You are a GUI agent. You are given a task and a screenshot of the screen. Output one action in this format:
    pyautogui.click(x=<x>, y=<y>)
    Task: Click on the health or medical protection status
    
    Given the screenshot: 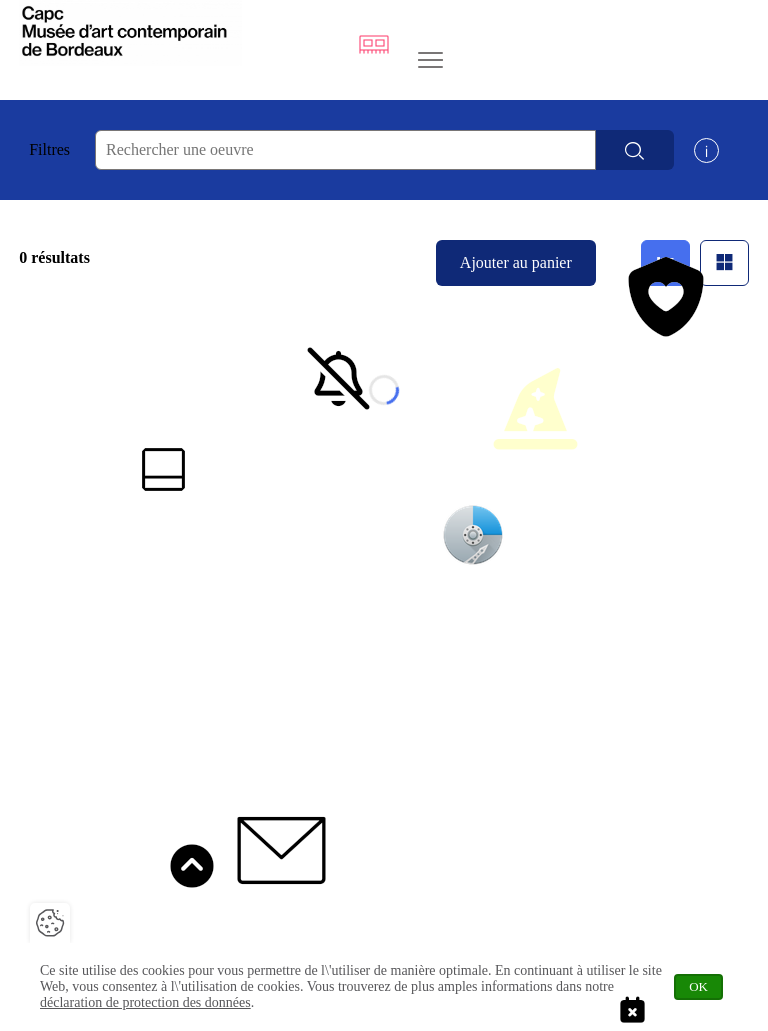 What is the action you would take?
    pyautogui.click(x=666, y=297)
    